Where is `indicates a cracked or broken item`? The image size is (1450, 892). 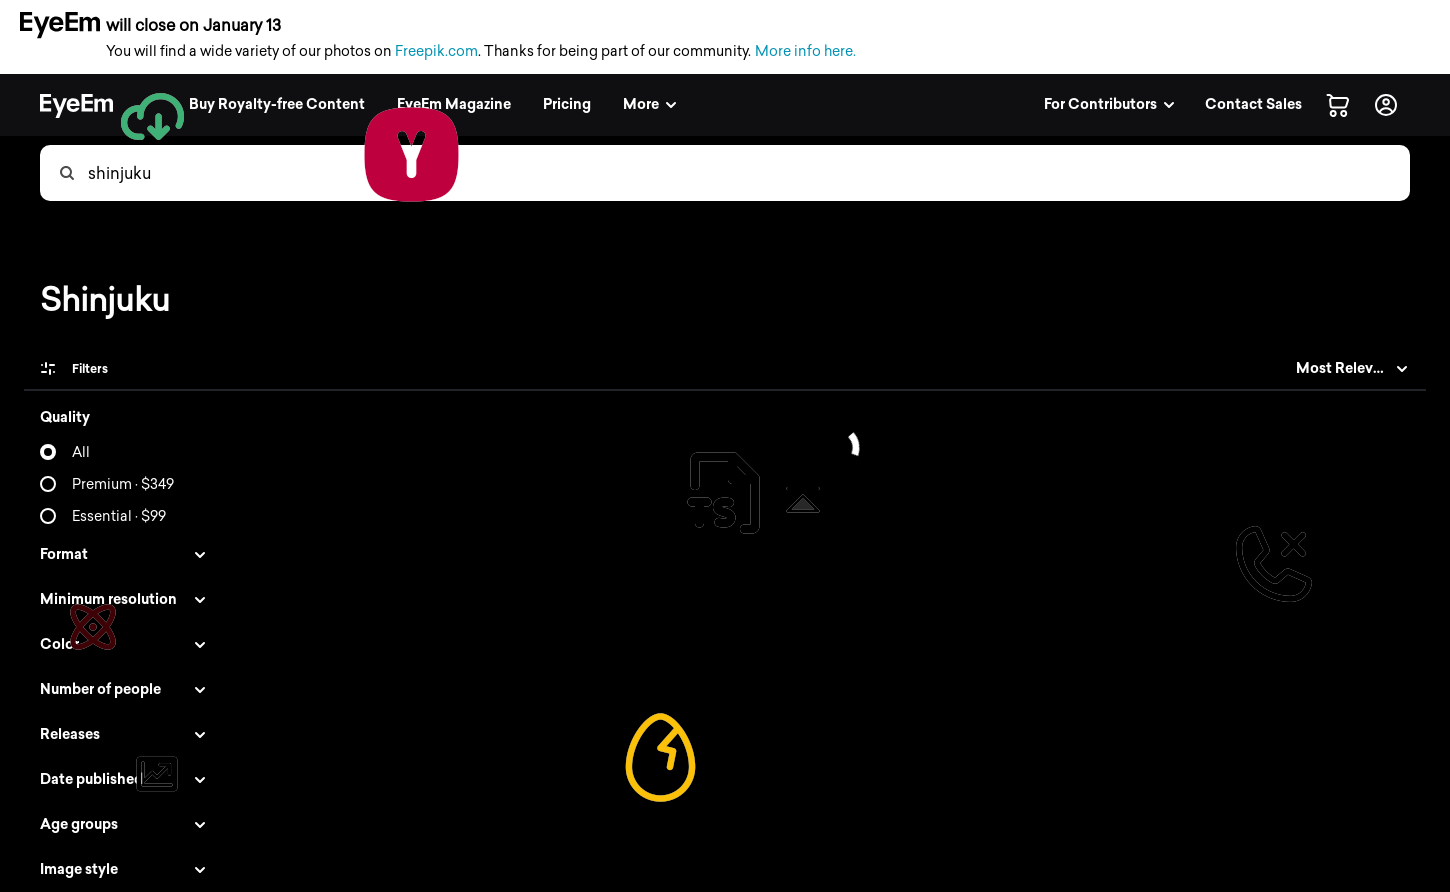
indicates a cracked or broken item is located at coordinates (660, 757).